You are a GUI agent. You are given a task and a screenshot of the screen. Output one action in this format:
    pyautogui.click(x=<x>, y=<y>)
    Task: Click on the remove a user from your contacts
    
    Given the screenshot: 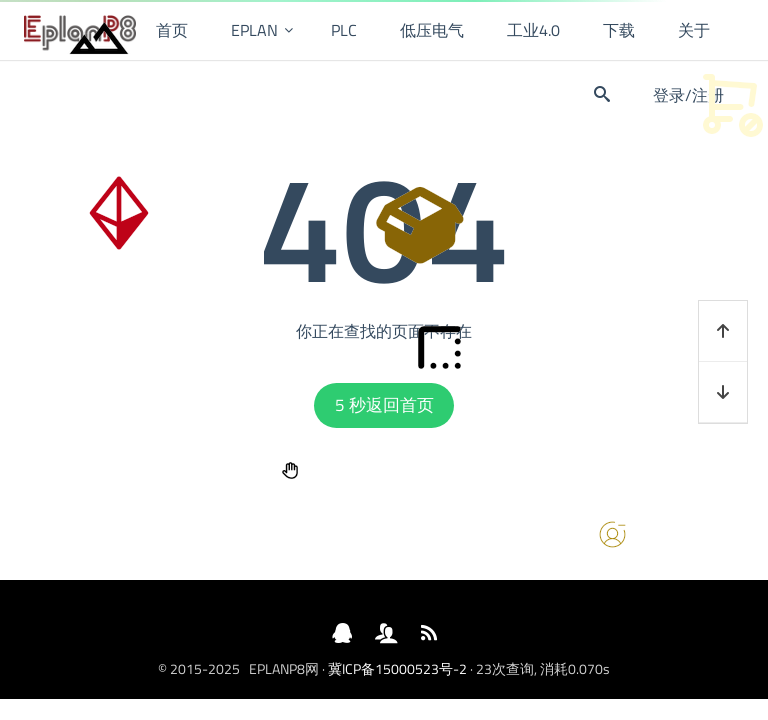 What is the action you would take?
    pyautogui.click(x=612, y=534)
    